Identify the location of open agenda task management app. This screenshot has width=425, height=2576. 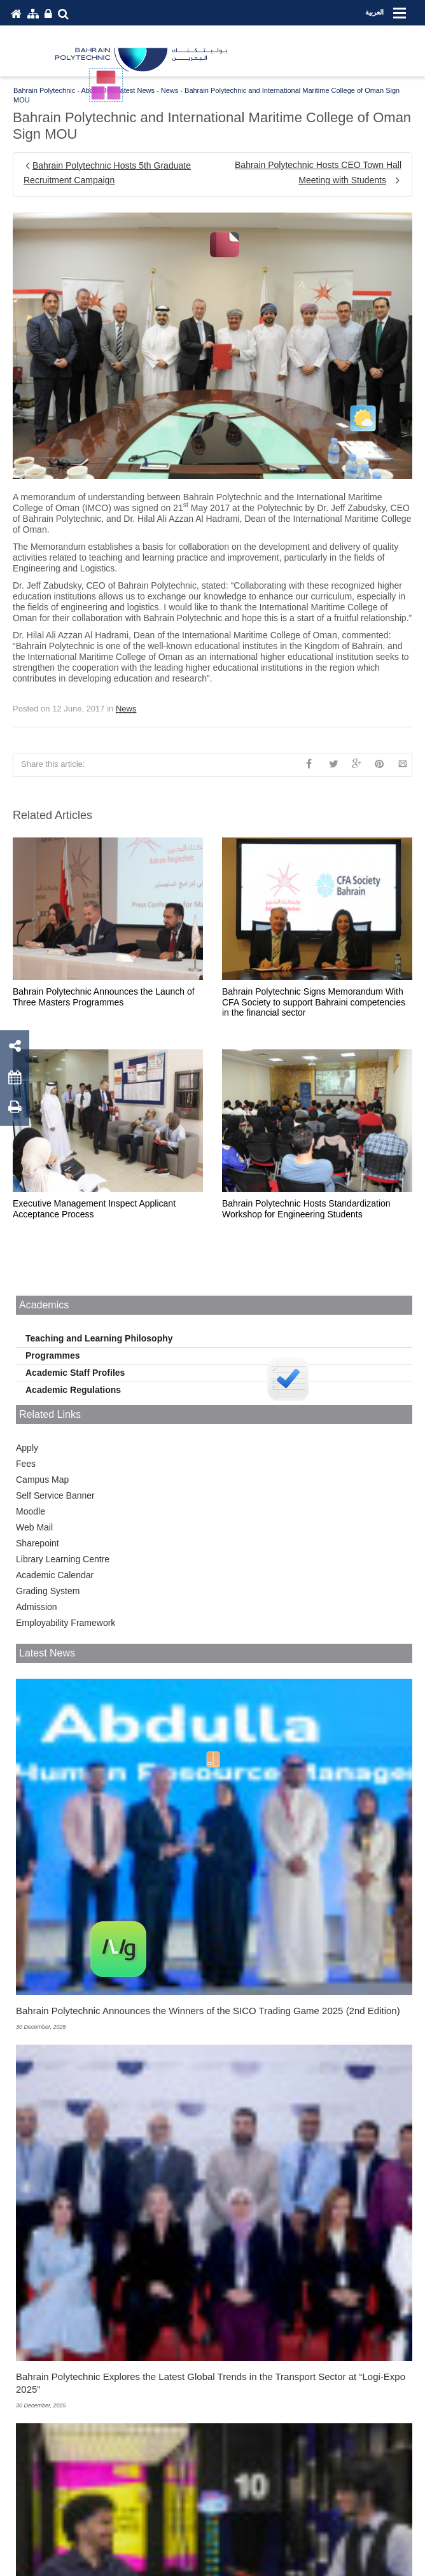
(288, 1378).